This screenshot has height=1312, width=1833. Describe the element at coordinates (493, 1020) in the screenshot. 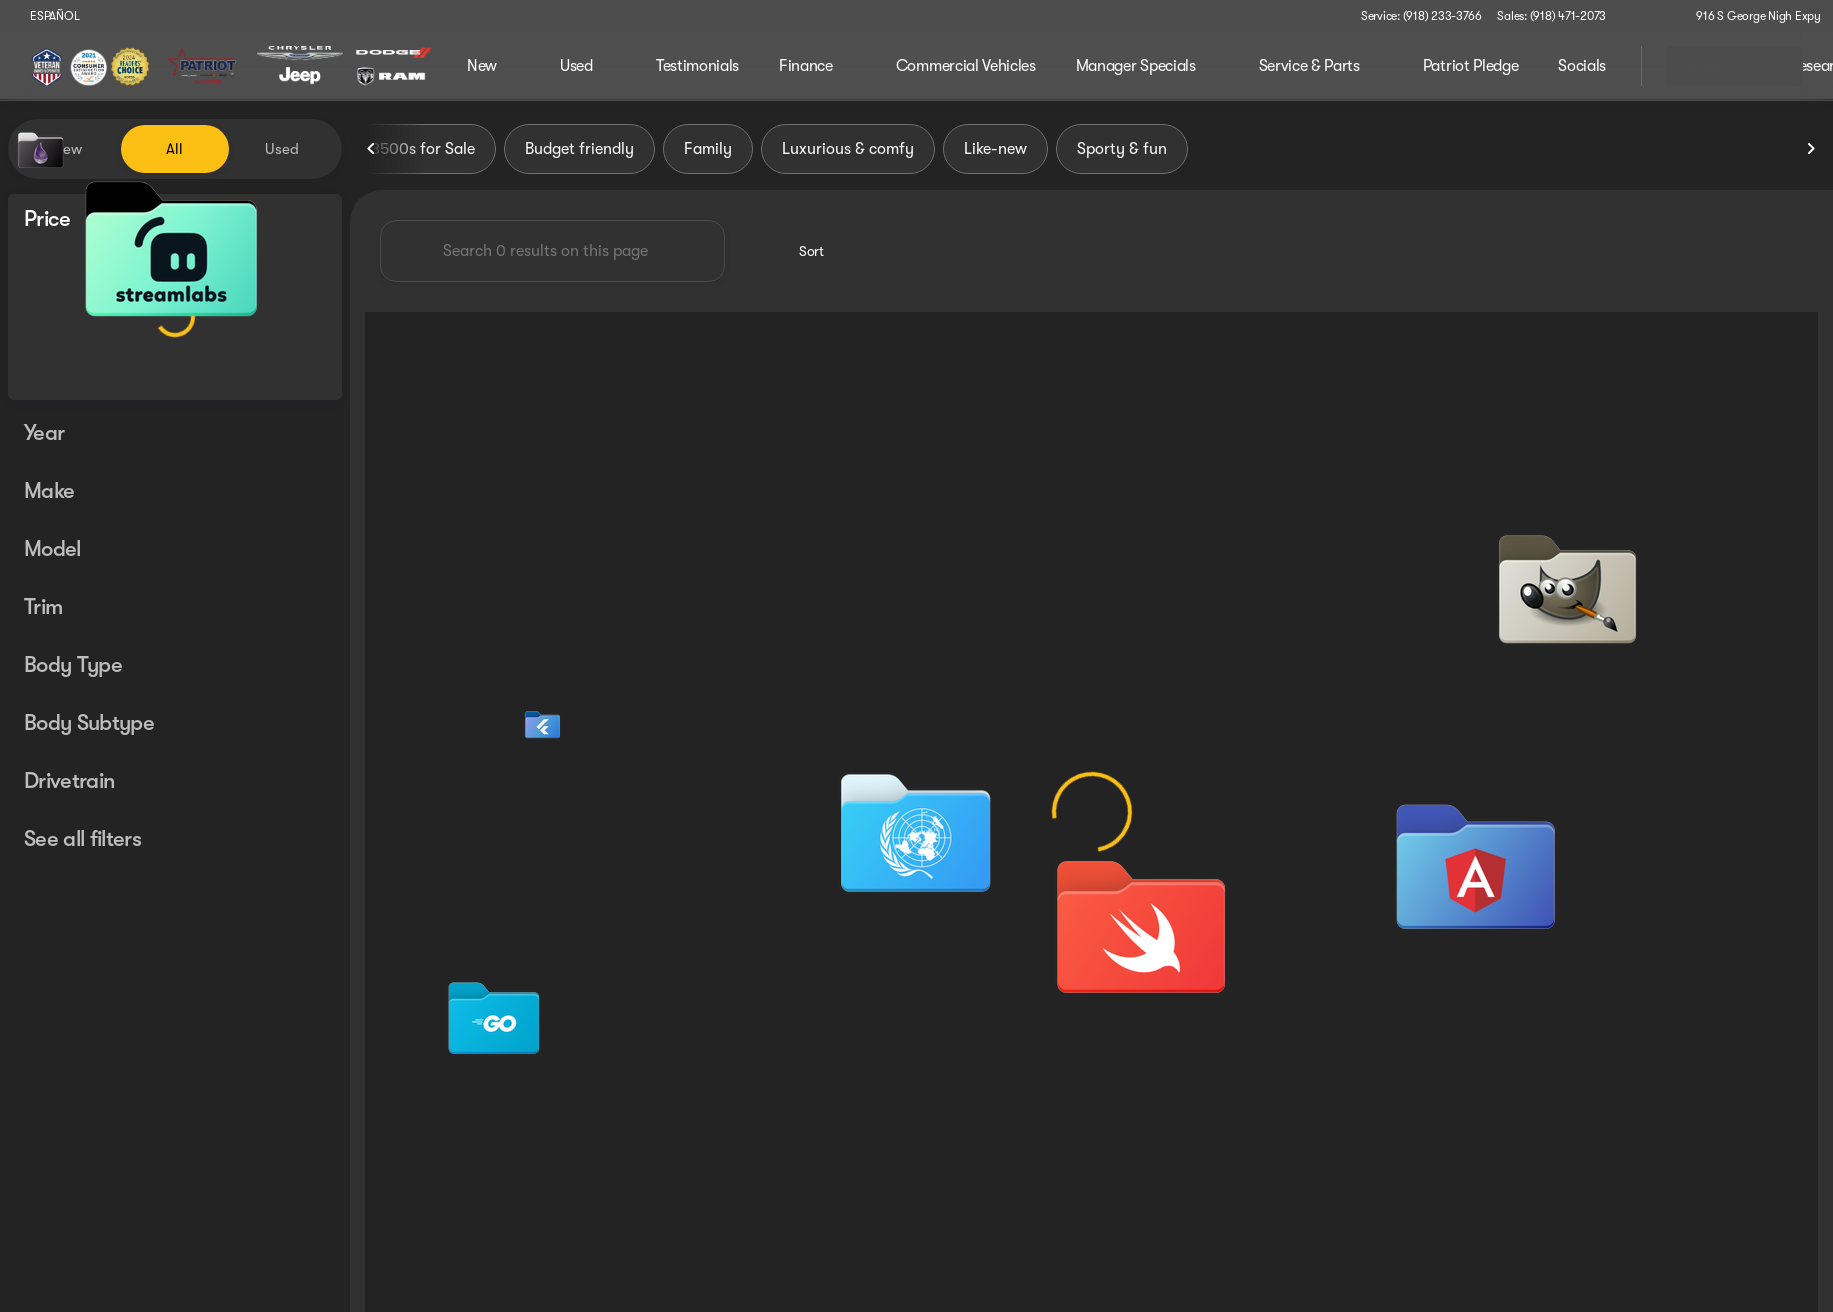

I see `open folder containing Go language projects` at that location.